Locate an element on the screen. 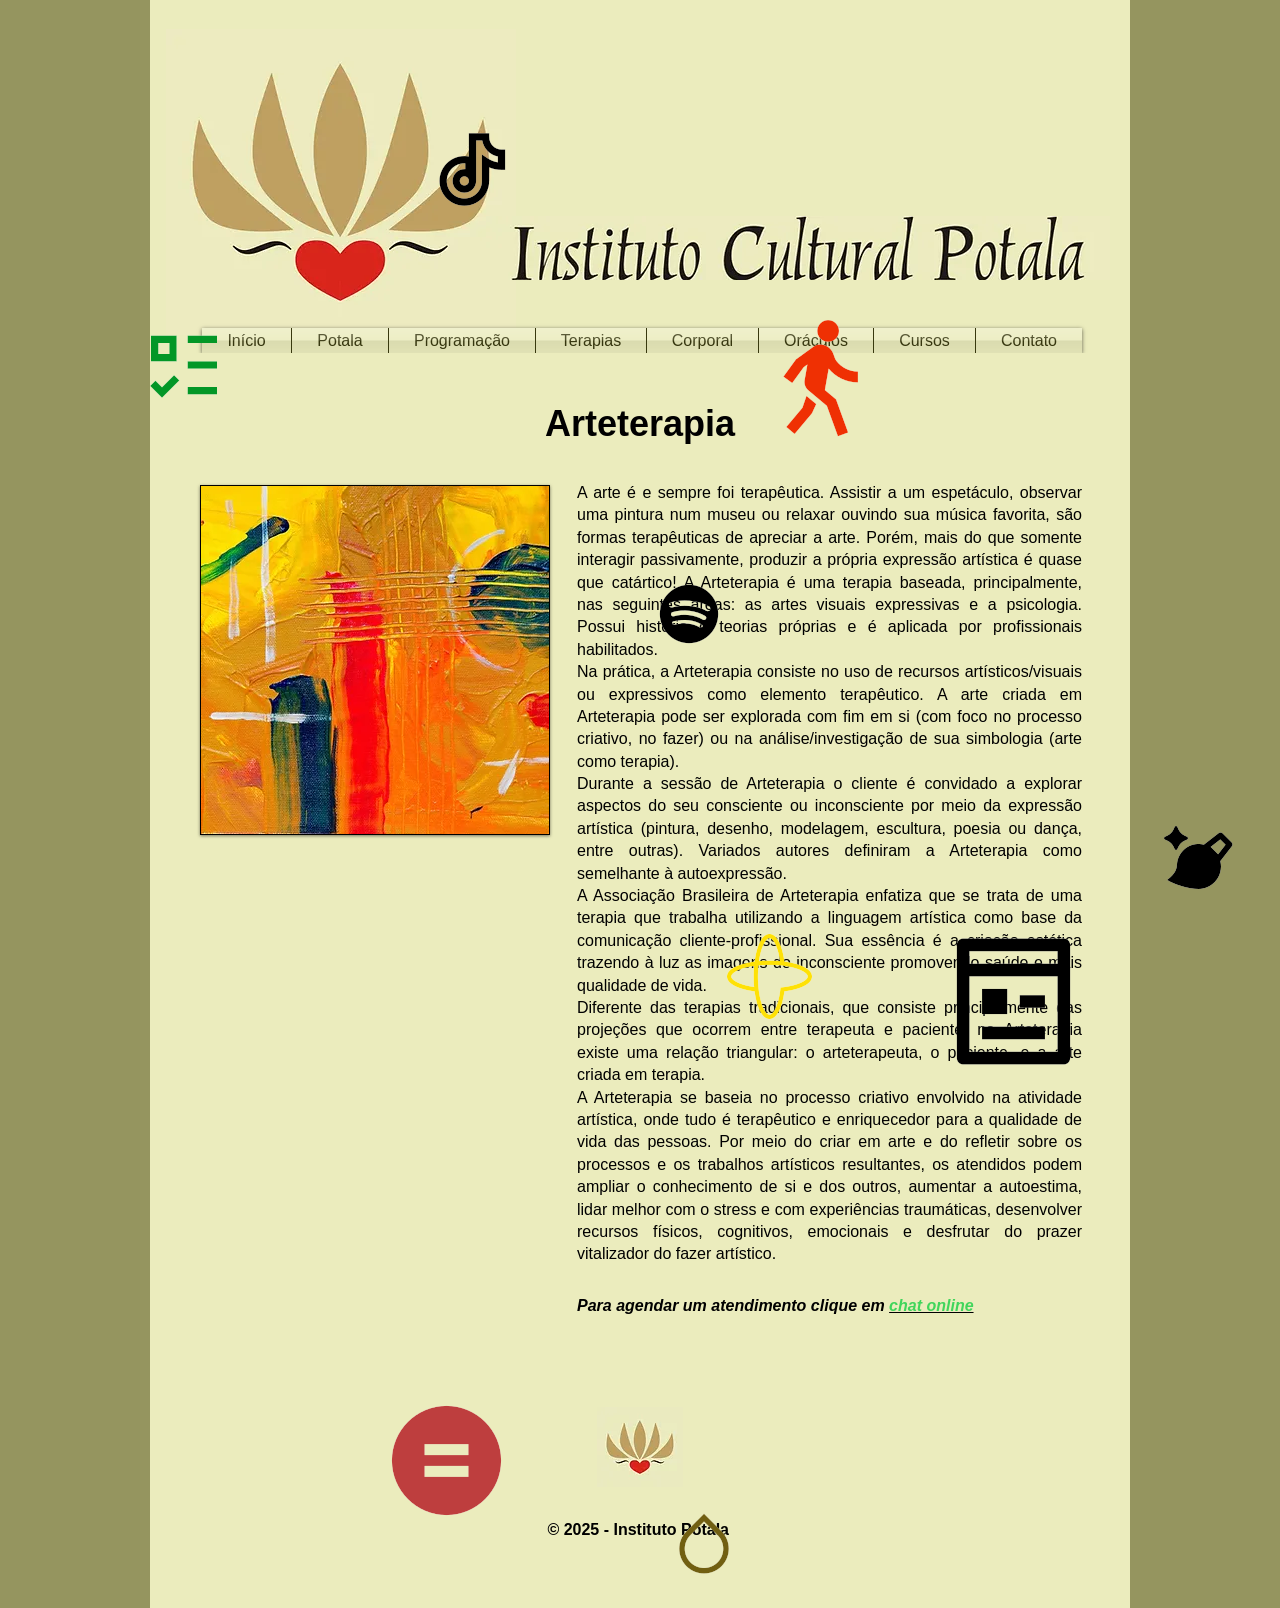 The image size is (1280, 1608). creative commons no derivatives license indicator is located at coordinates (446, 1460).